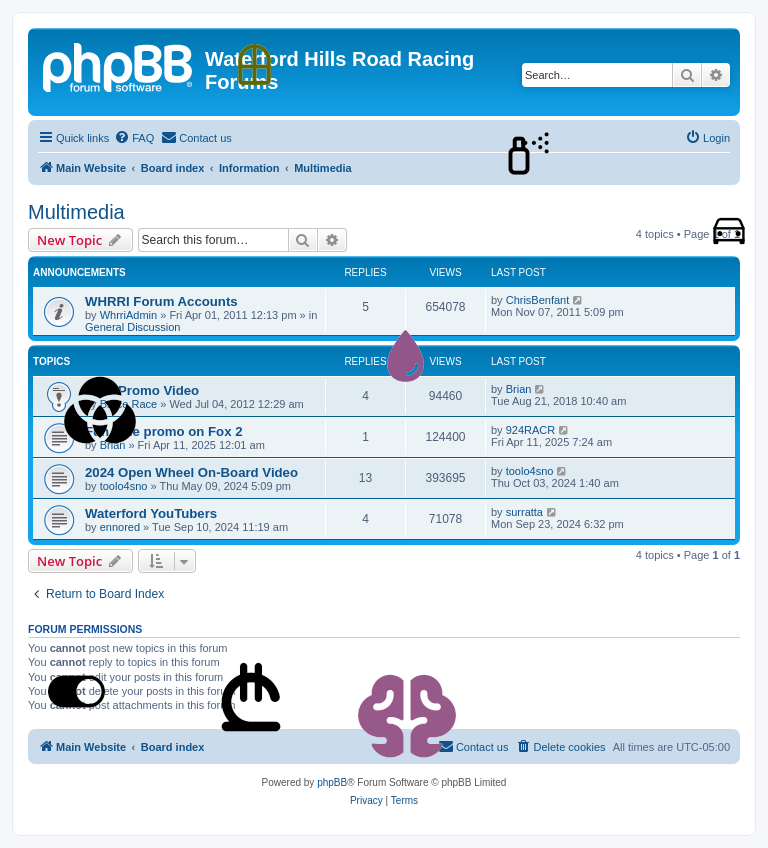 The width and height of the screenshot is (768, 848). Describe the element at coordinates (100, 410) in the screenshot. I see `adjust color filter settings` at that location.